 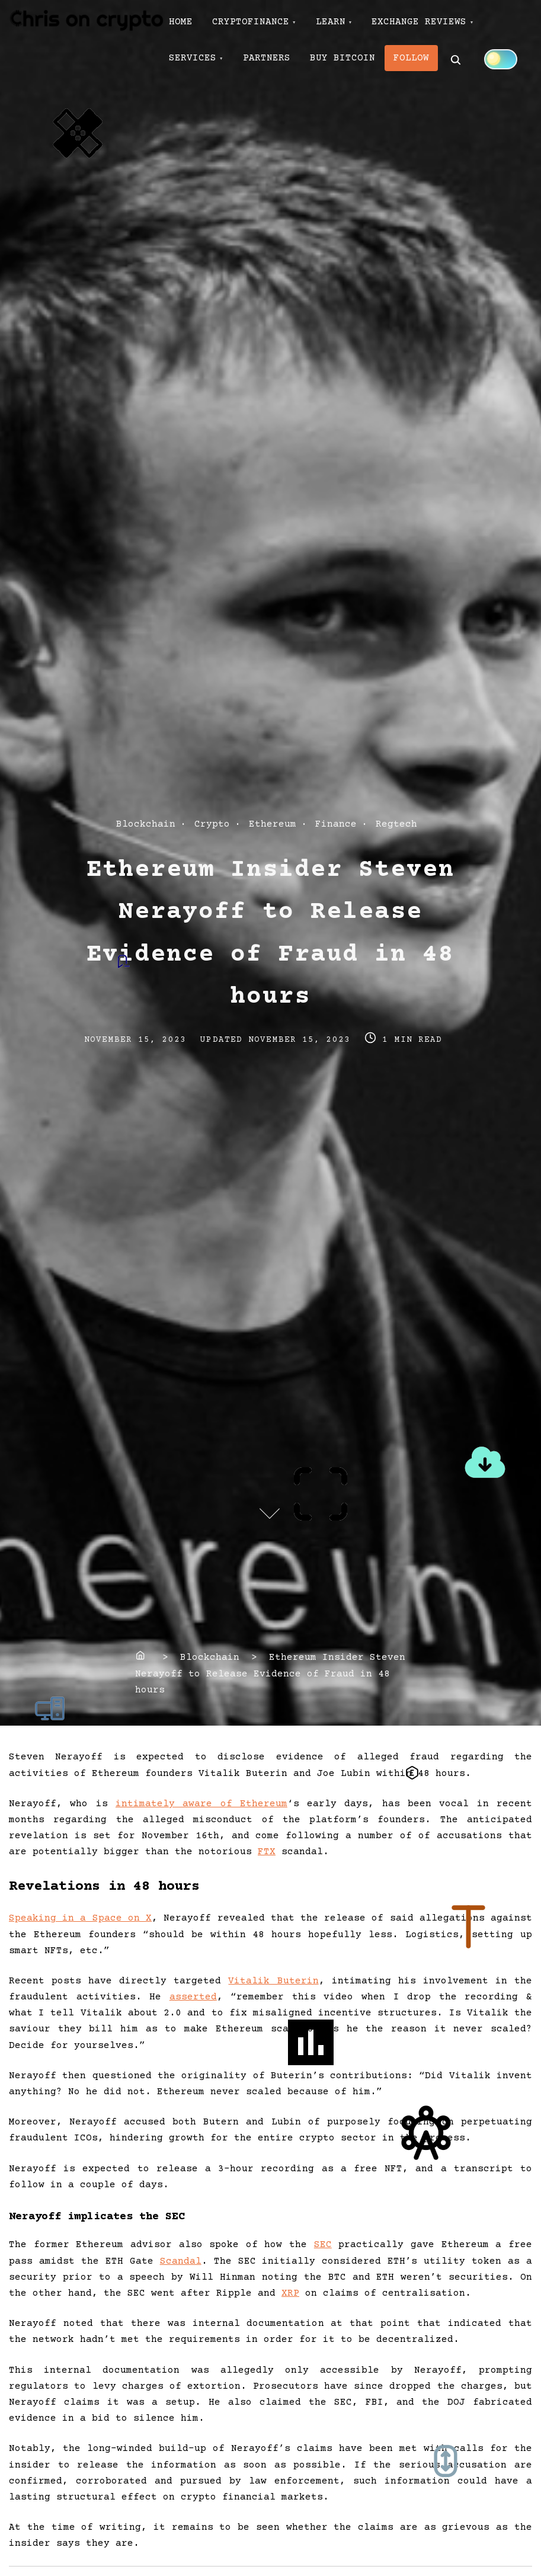 What do you see at coordinates (468, 1927) in the screenshot?
I see `text formatting tool for titles` at bounding box center [468, 1927].